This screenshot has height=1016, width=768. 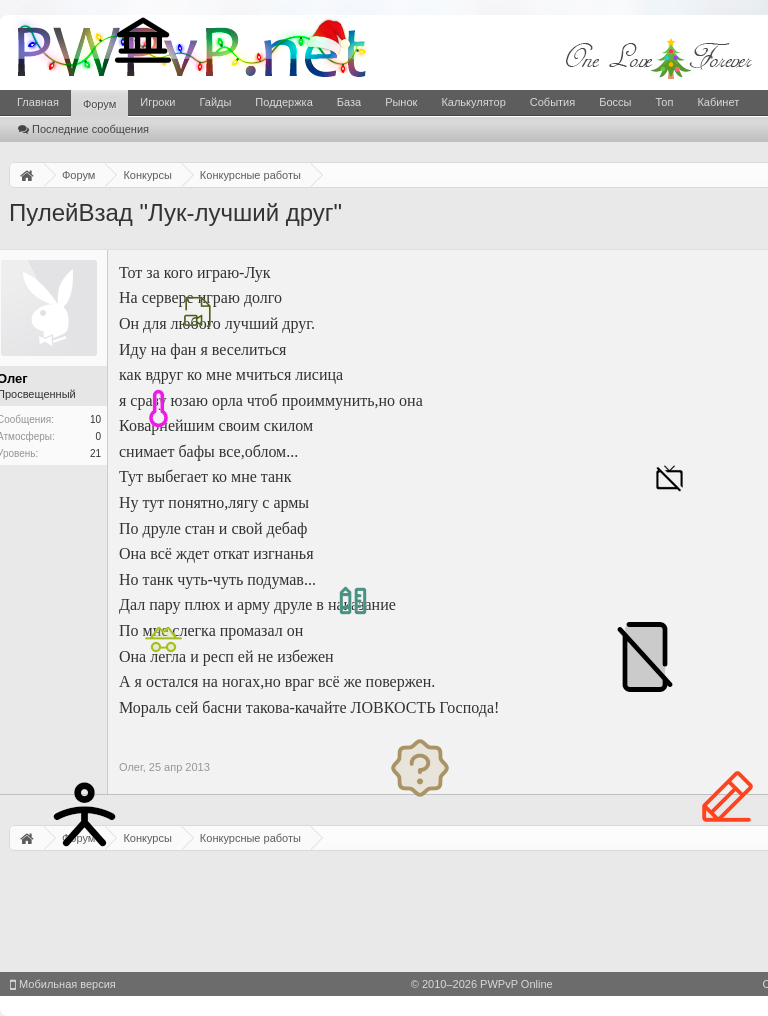 What do you see at coordinates (420, 768) in the screenshot?
I see `access frequently asked questions or help center` at bounding box center [420, 768].